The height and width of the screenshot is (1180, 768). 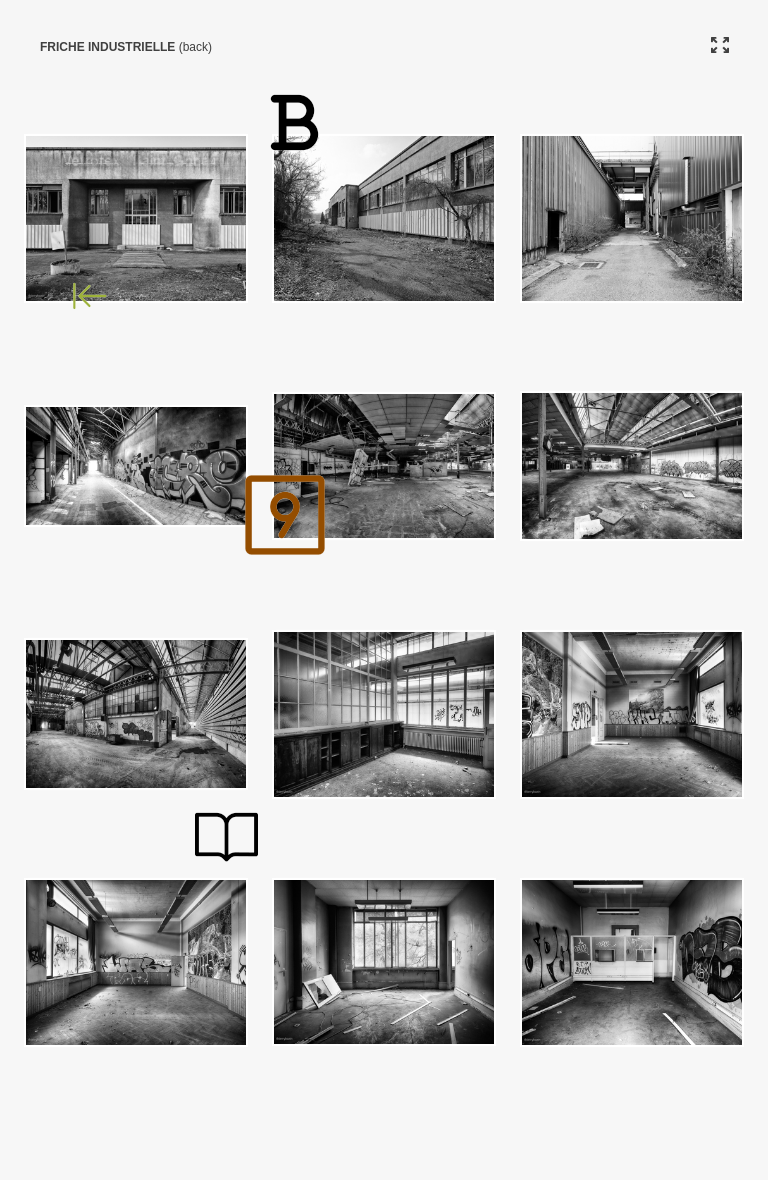 I want to click on skip to the beginning of a track or playlist, so click(x=89, y=296).